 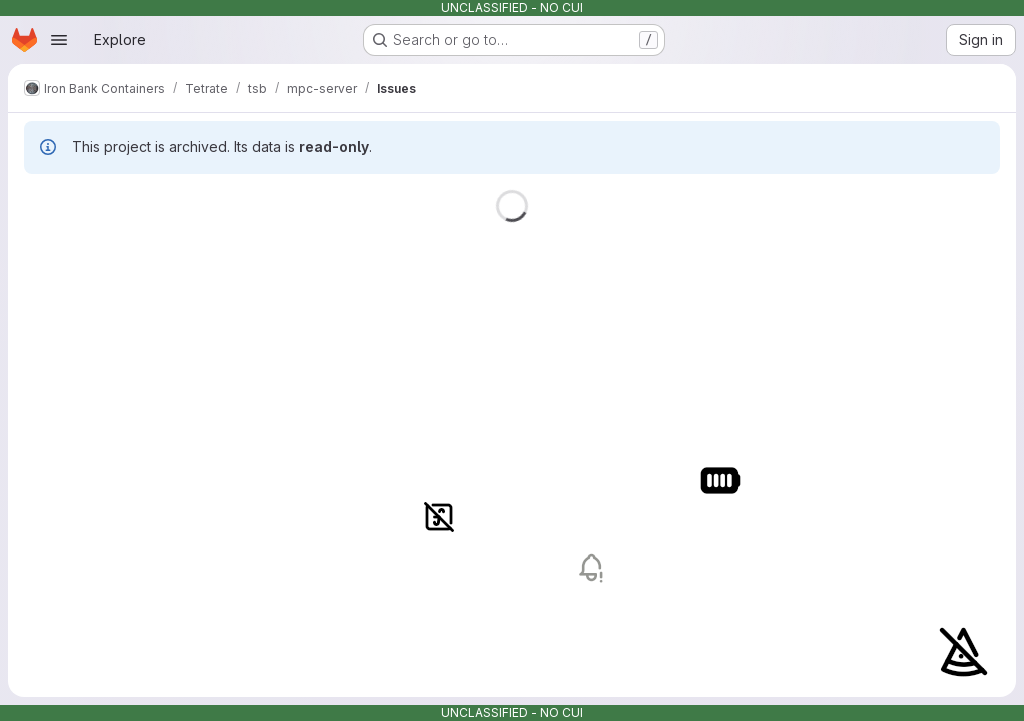 What do you see at coordinates (720, 480) in the screenshot?
I see `indicates full or high battery level` at bounding box center [720, 480].